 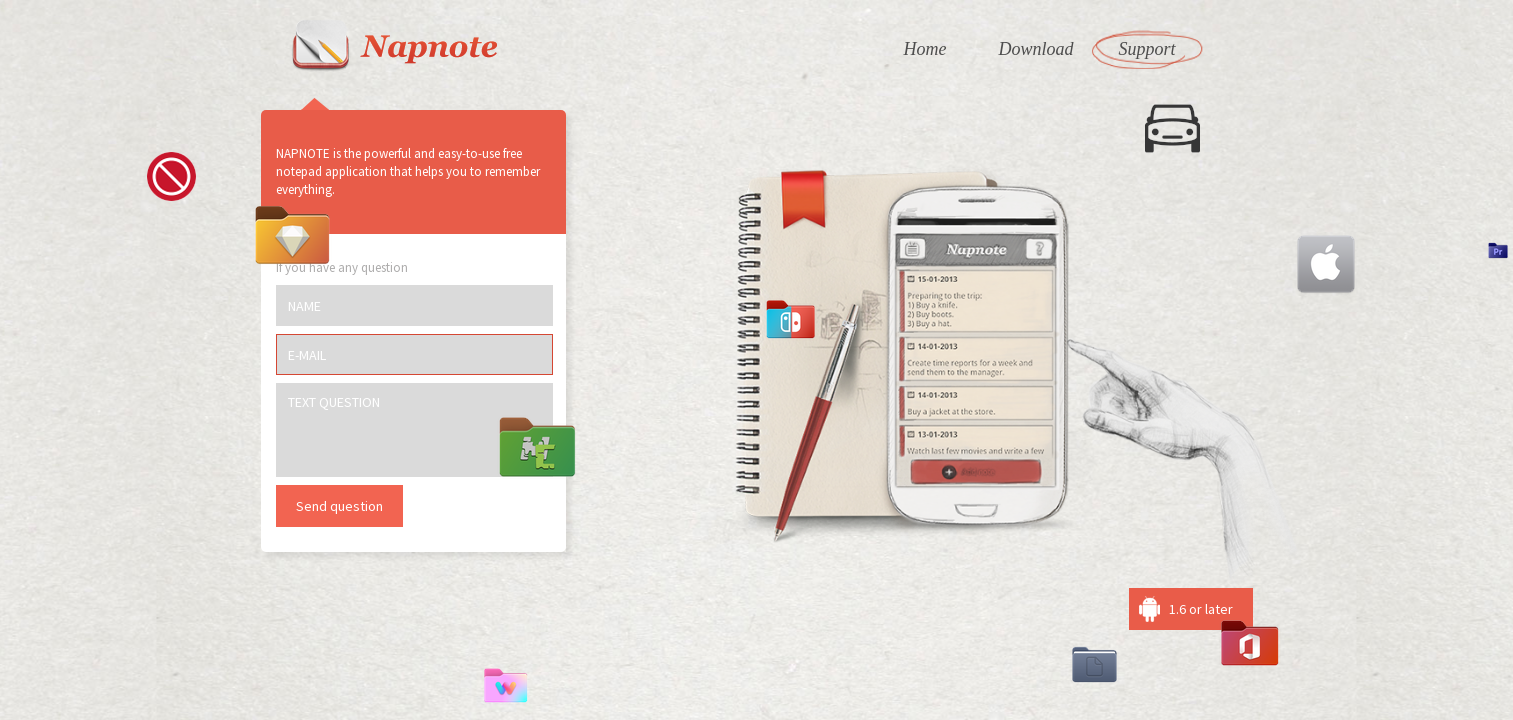 I want to click on open sketch app project files, so click(x=292, y=237).